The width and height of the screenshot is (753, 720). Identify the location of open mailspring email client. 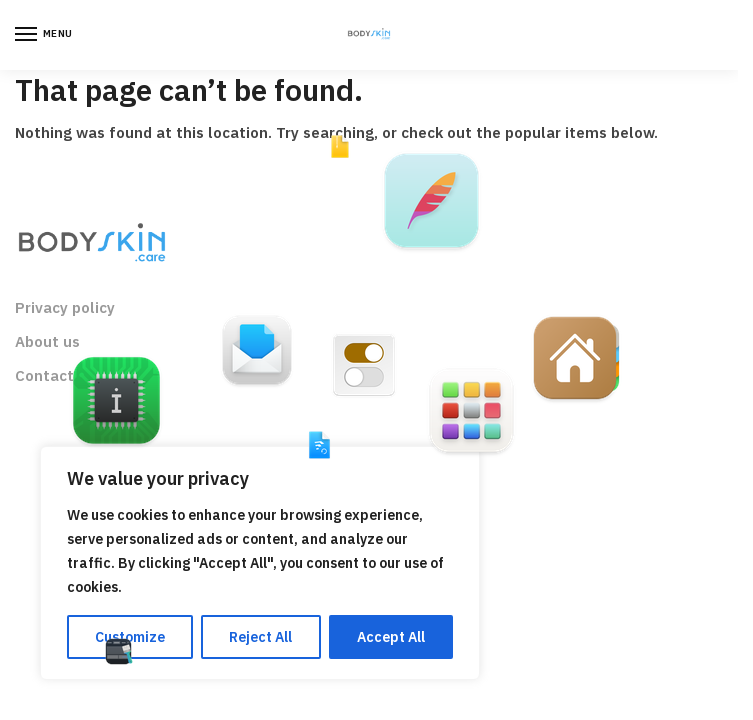
(257, 350).